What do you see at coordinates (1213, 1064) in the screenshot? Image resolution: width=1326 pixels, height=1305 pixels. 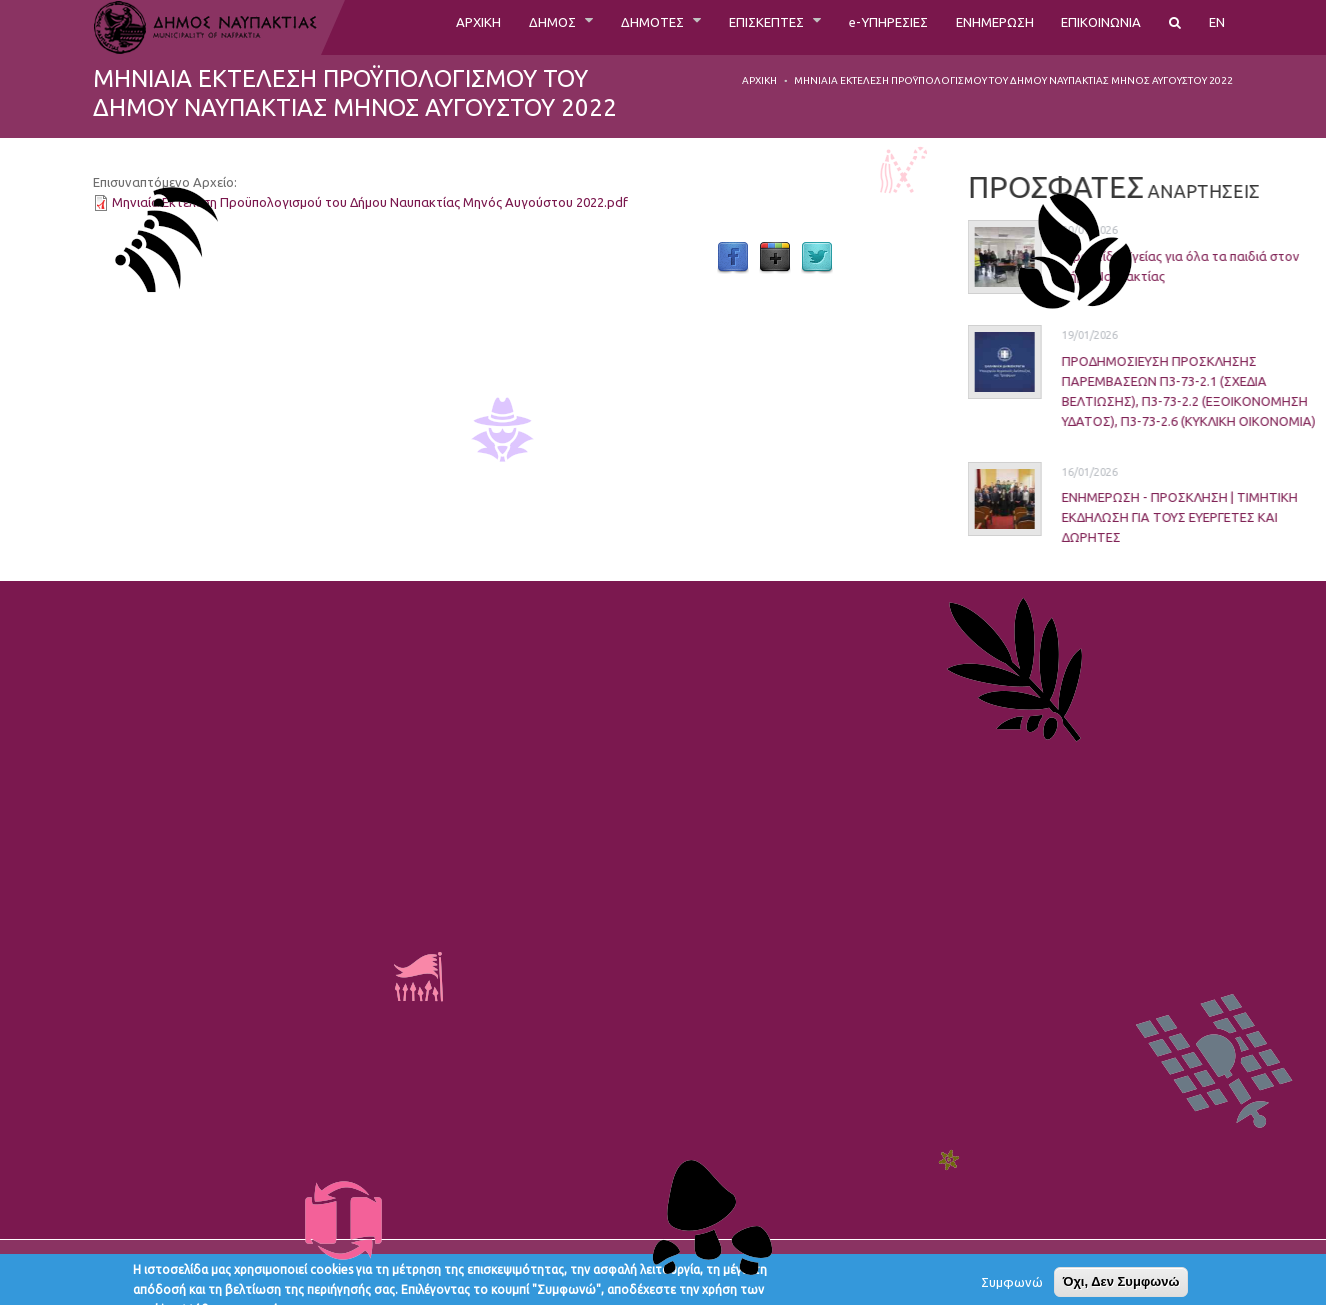 I see `access satellite or space-related features` at bounding box center [1213, 1064].